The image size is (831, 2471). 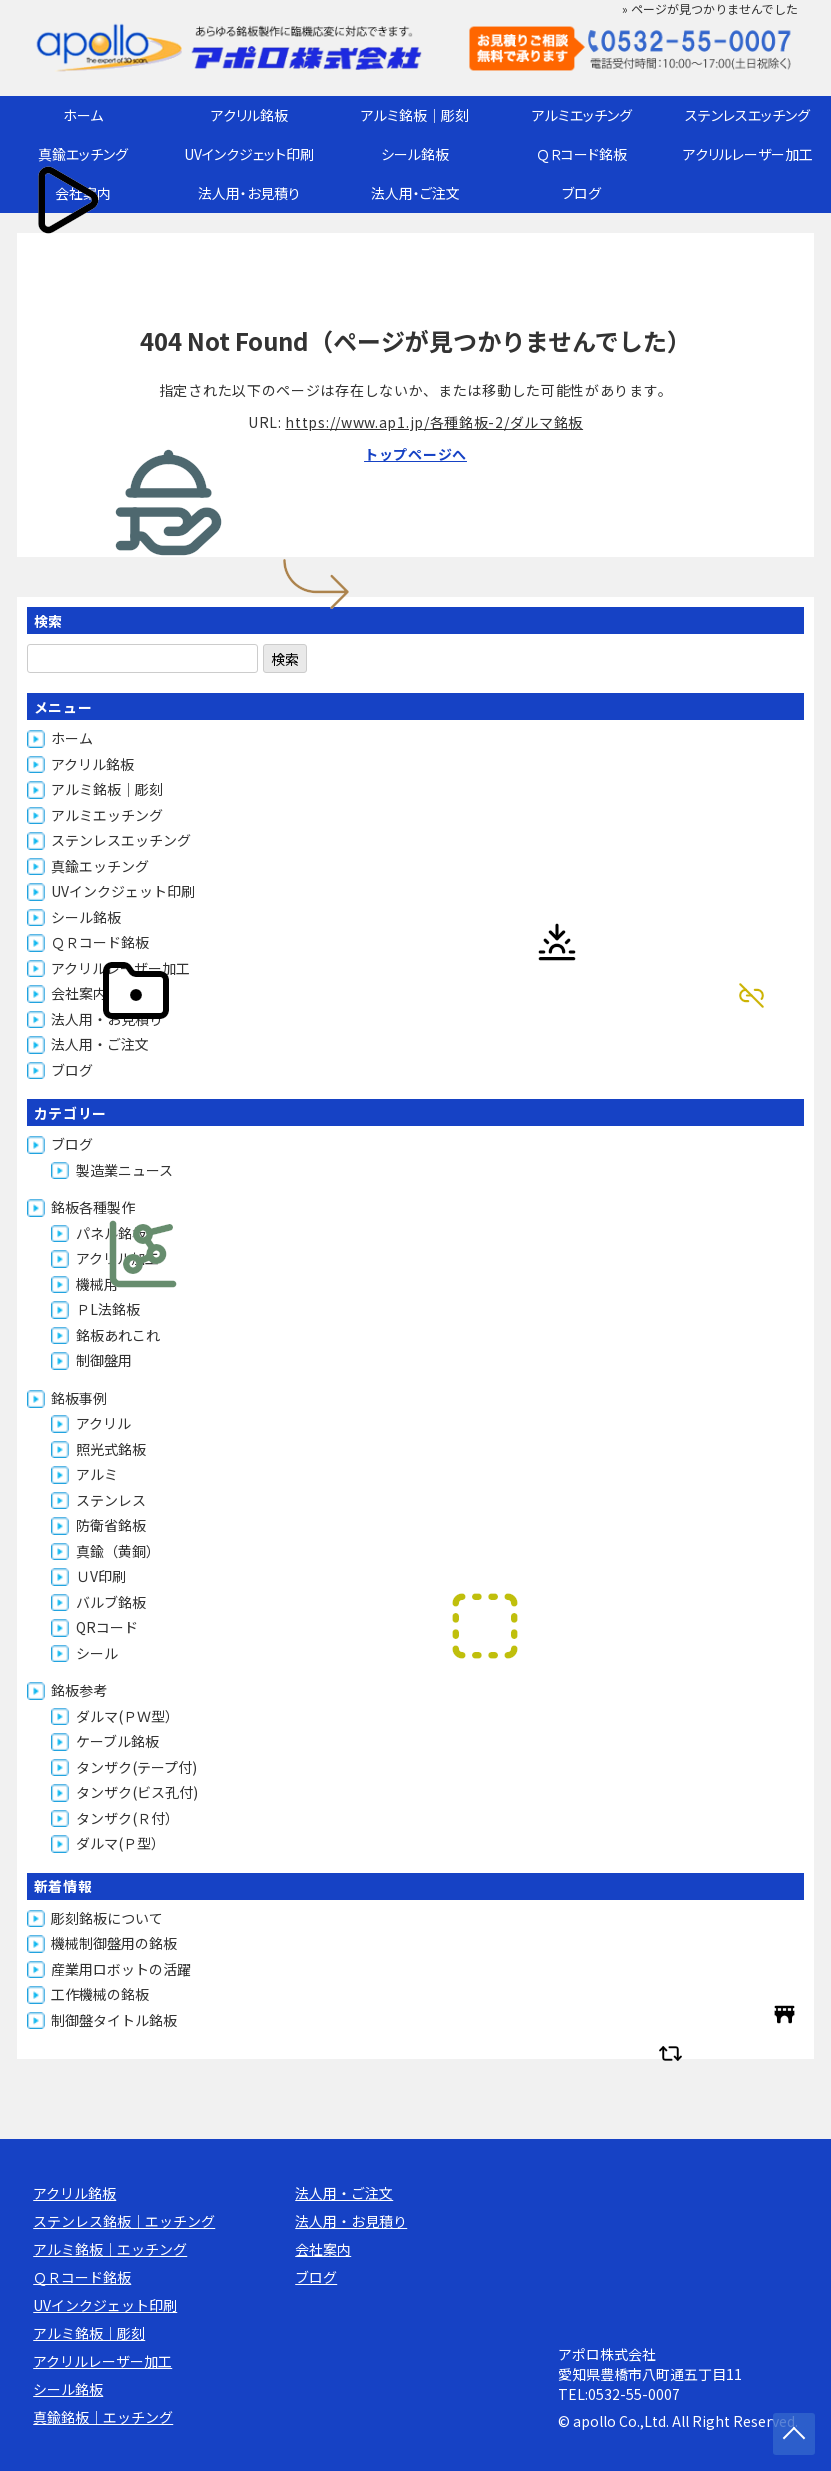 What do you see at coordinates (557, 942) in the screenshot?
I see `set display to evening or night mode` at bounding box center [557, 942].